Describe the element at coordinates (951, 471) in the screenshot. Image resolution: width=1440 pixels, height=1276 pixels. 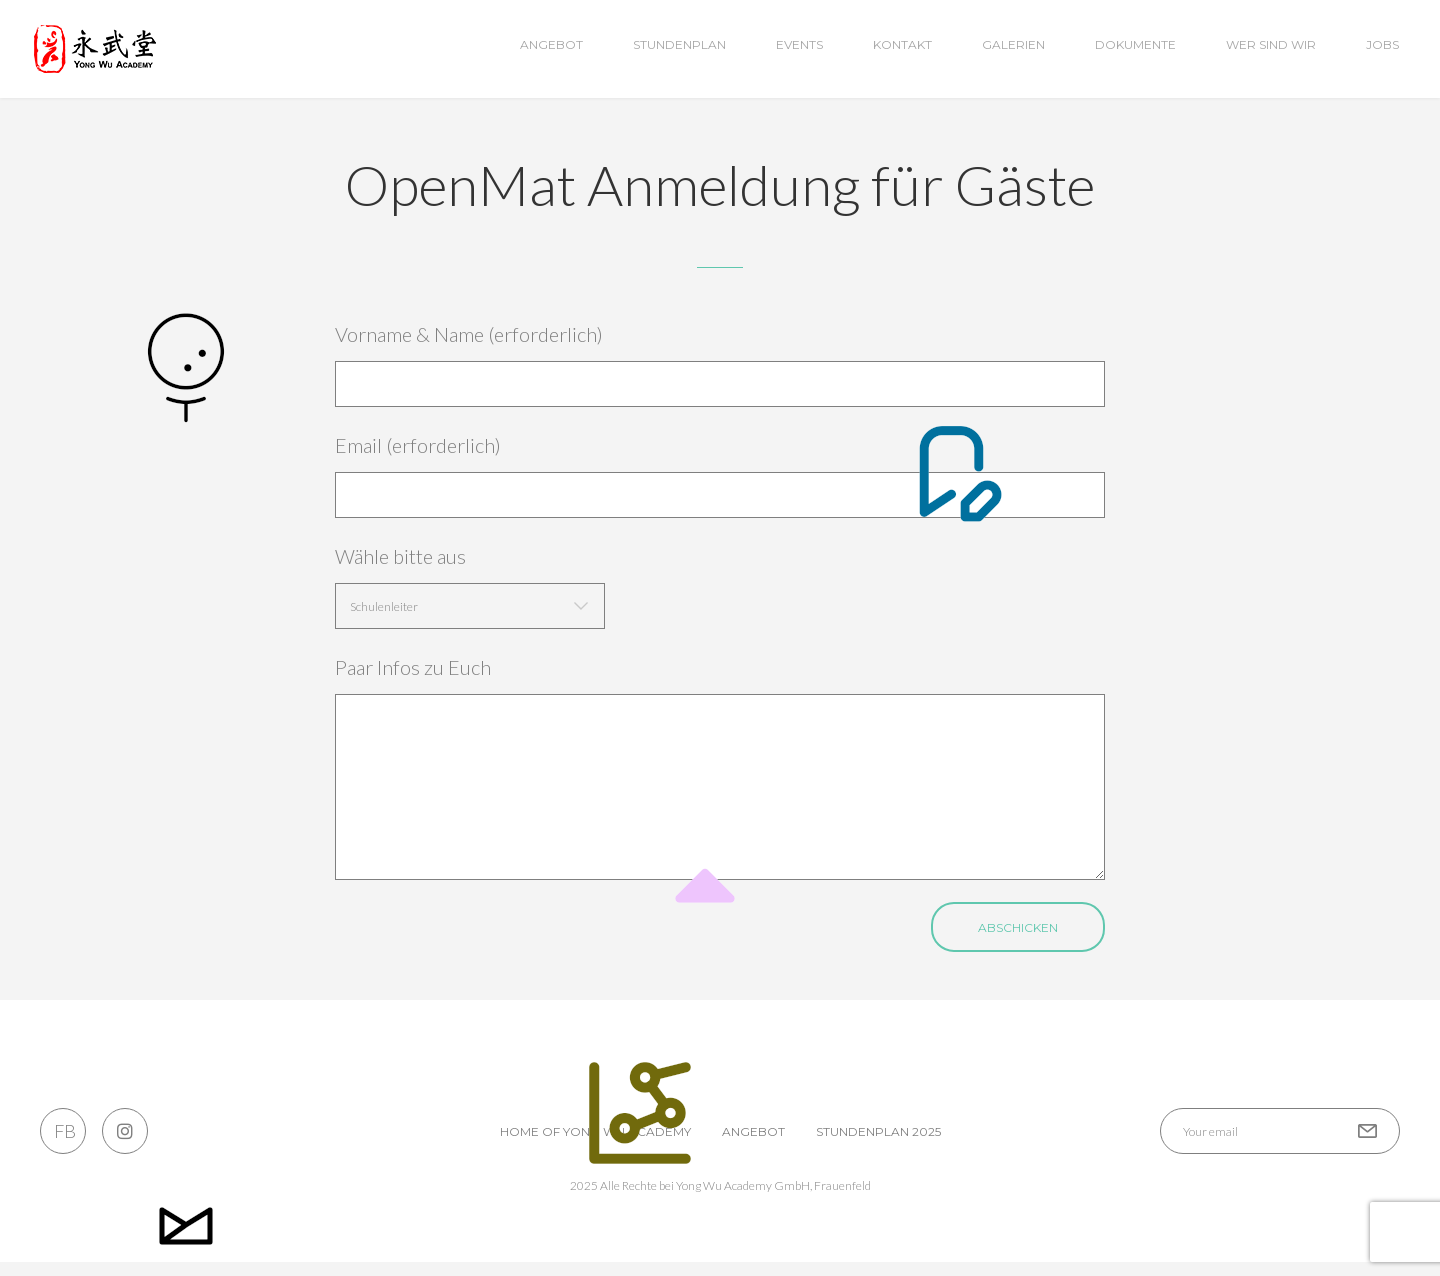
I see `edit a saved bookmark` at that location.